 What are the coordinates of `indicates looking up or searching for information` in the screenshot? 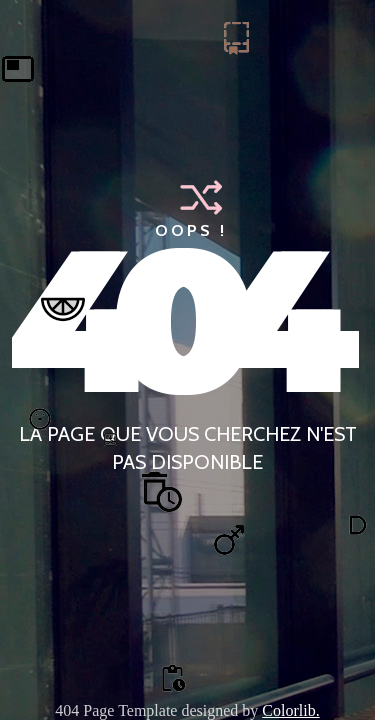 It's located at (40, 419).